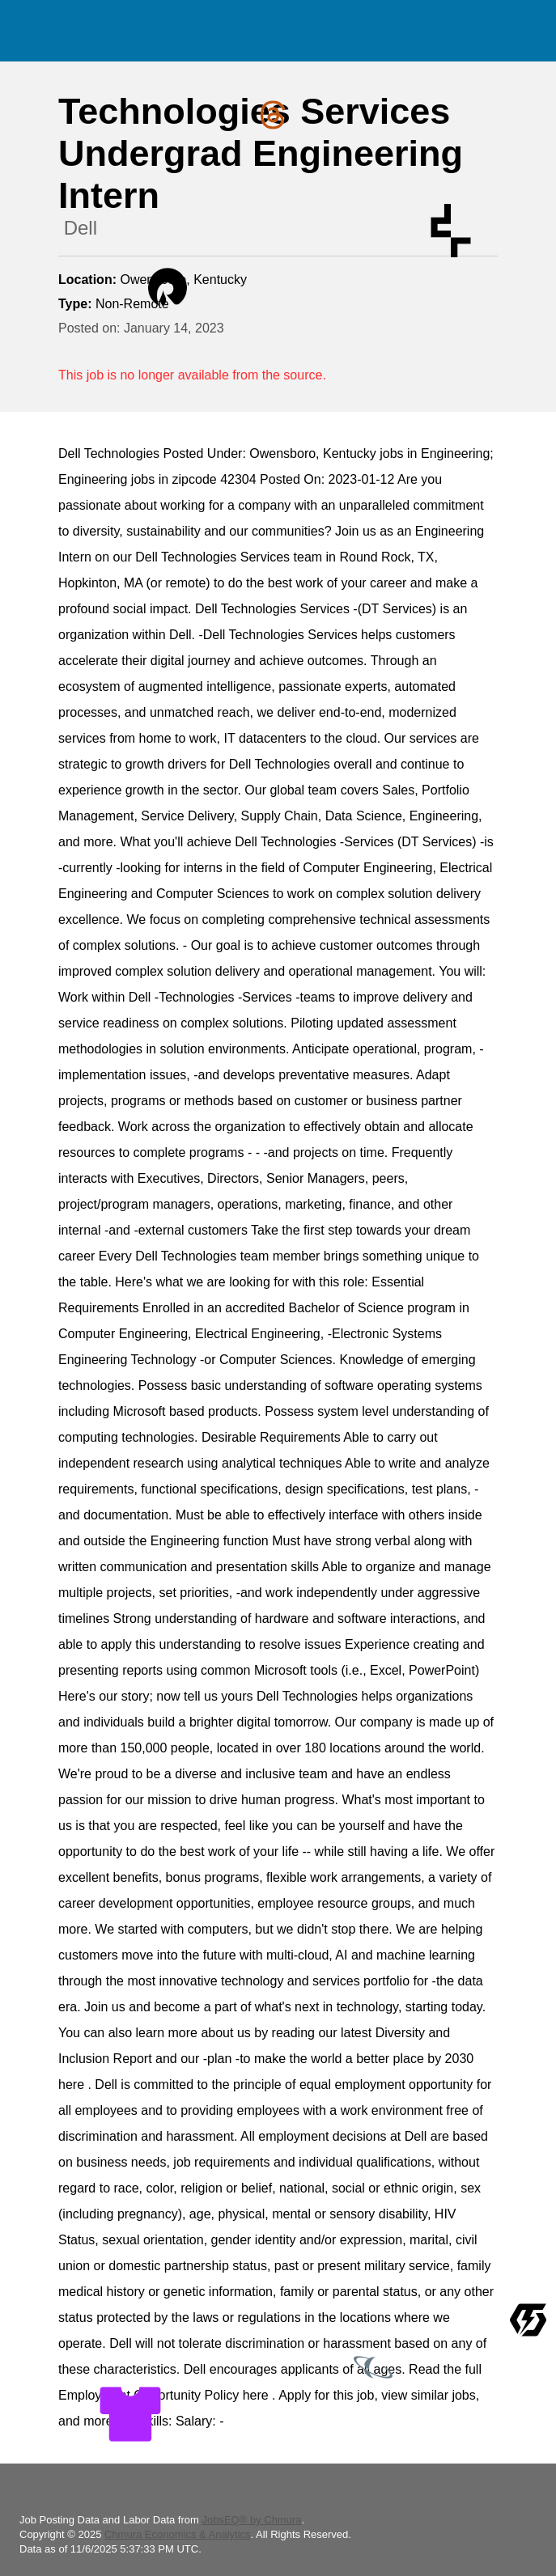 This screenshot has height=2576, width=556. What do you see at coordinates (130, 2414) in the screenshot?
I see `browse clothing or apparel items` at bounding box center [130, 2414].